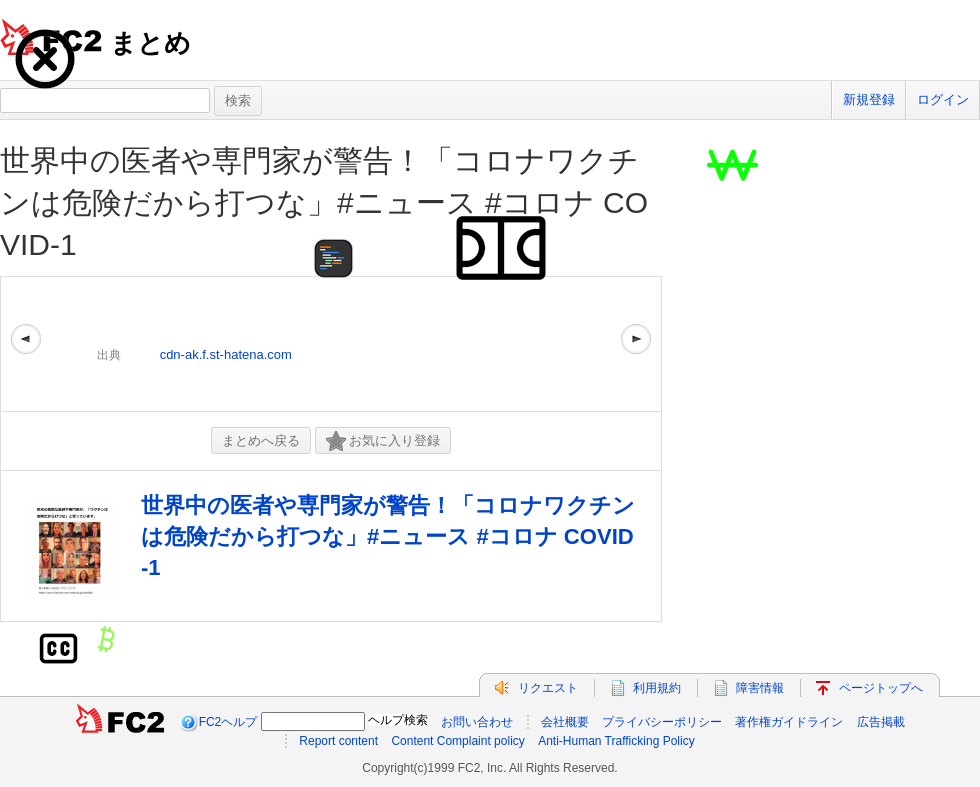 The width and height of the screenshot is (980, 787). I want to click on view bitcoin wallet or balance, so click(106, 639).